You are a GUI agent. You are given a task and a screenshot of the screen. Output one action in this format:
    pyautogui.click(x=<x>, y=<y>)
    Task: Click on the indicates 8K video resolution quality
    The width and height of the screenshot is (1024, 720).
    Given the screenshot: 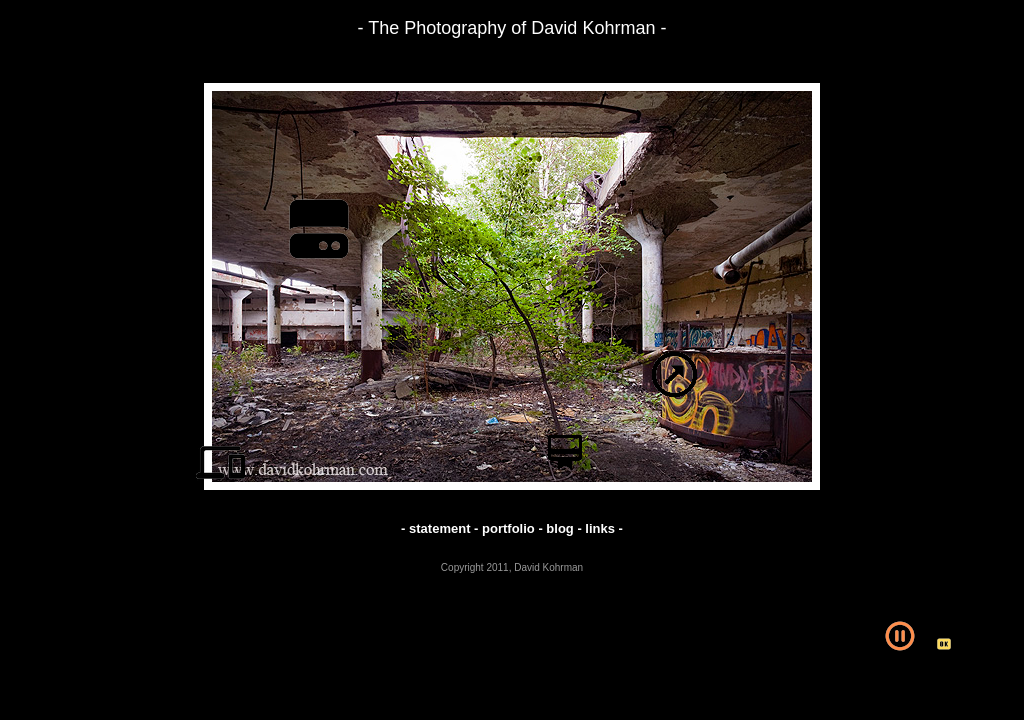 What is the action you would take?
    pyautogui.click(x=944, y=644)
    